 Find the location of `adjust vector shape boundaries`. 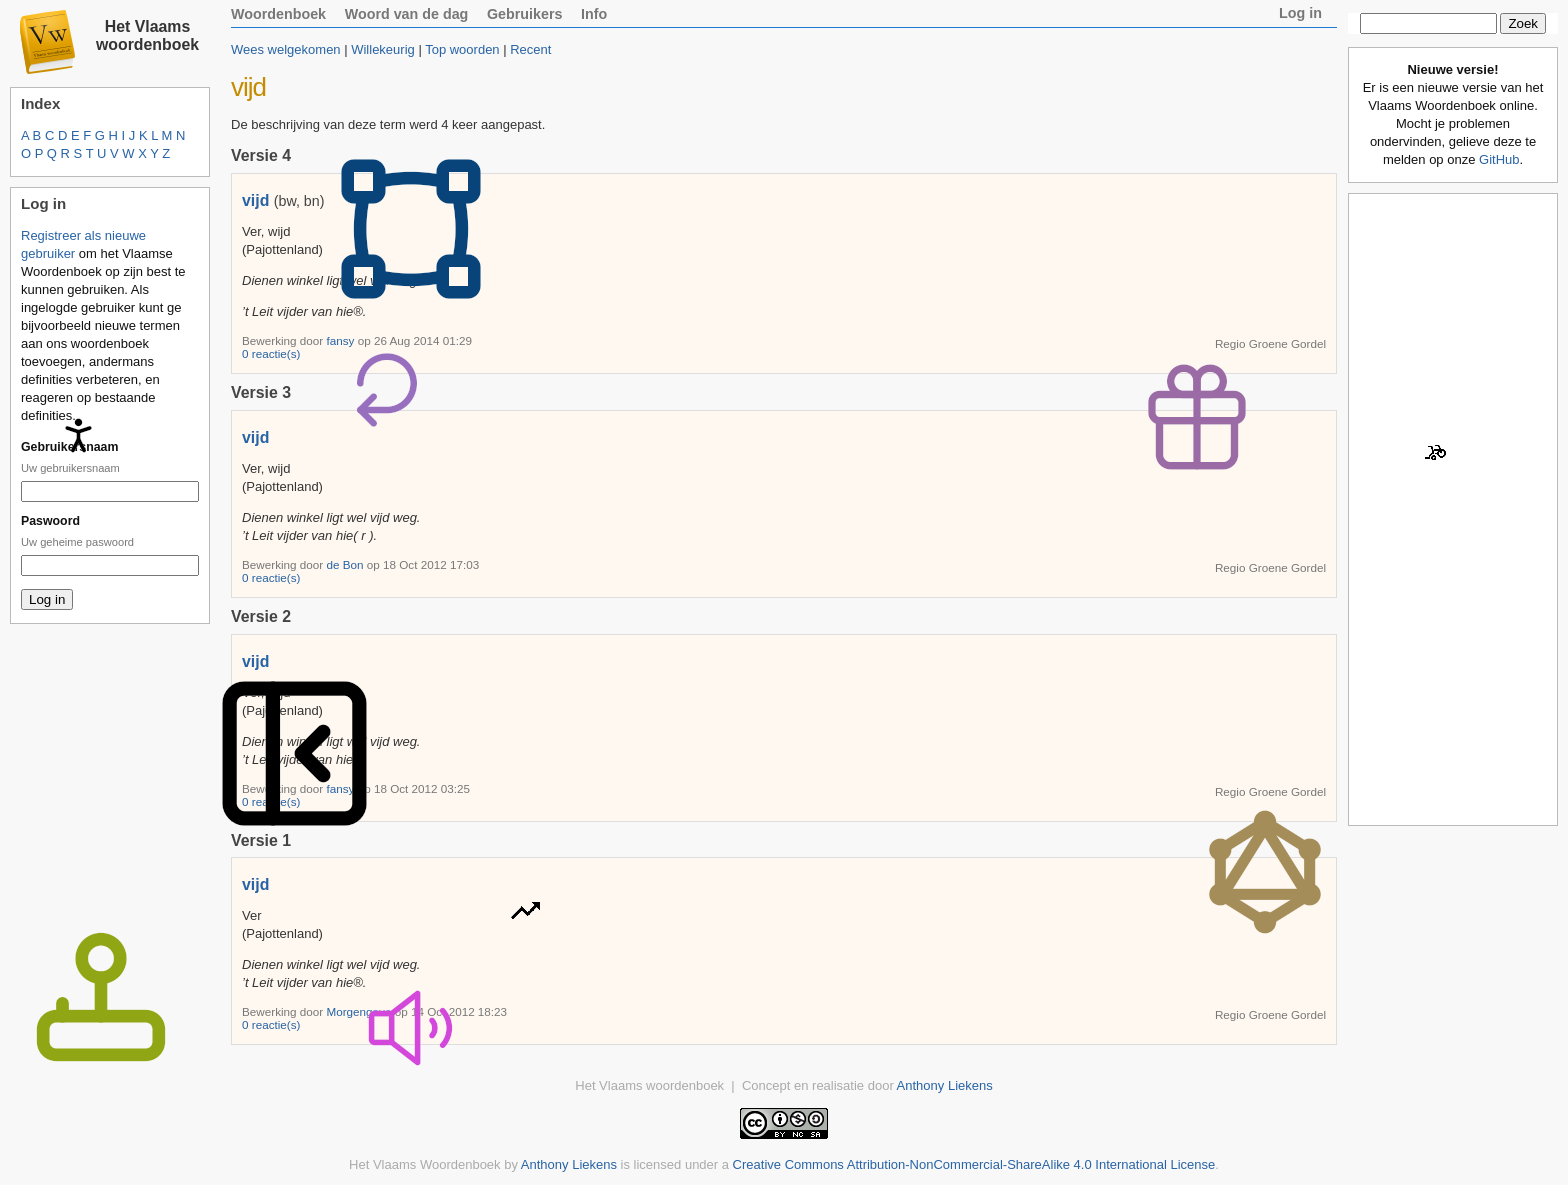

adjust vector shape boundaries is located at coordinates (411, 229).